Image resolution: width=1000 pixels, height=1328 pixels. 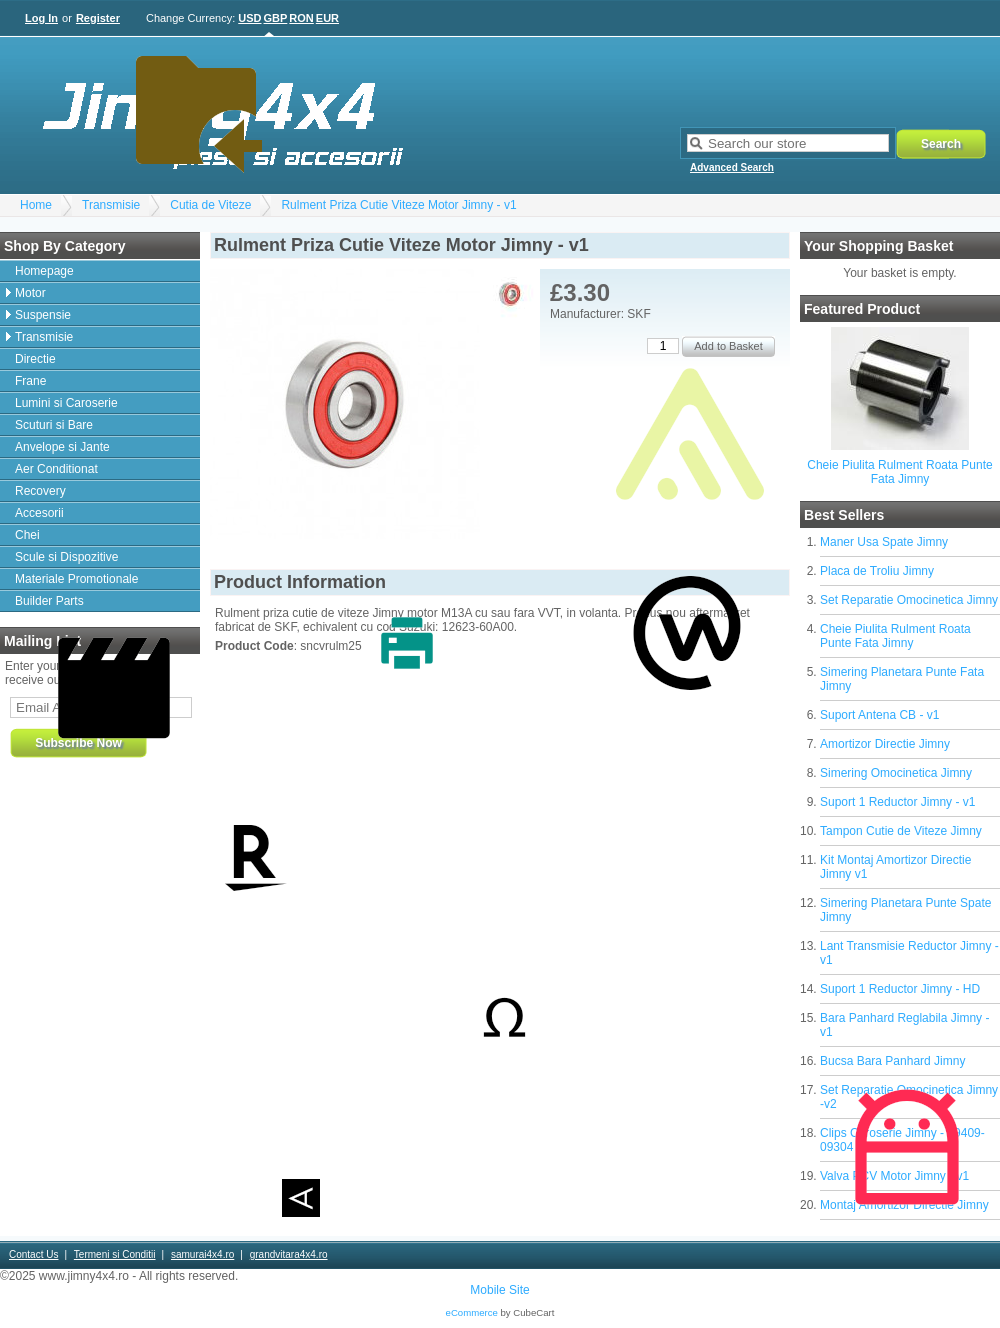 I want to click on view received files or downloads, so click(x=196, y=110).